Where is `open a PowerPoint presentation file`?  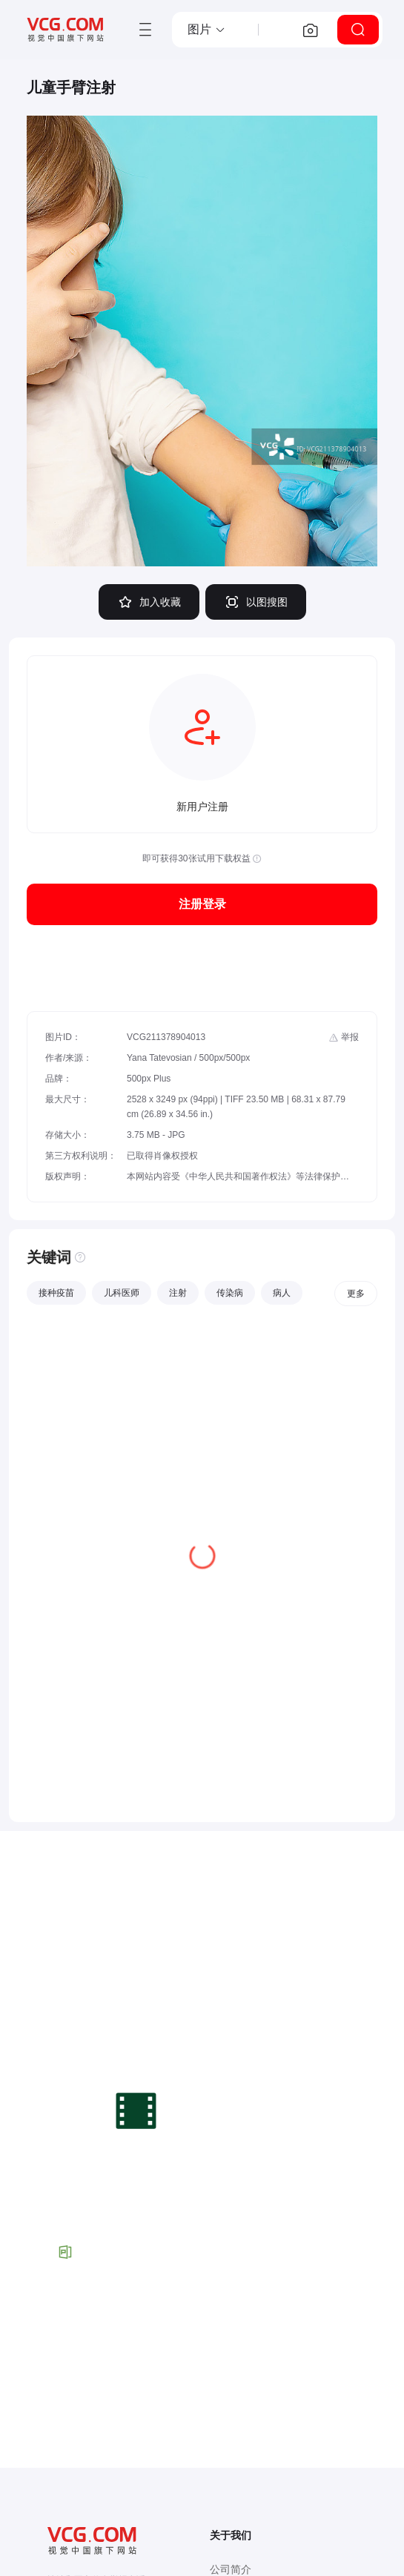 open a PowerPoint presentation file is located at coordinates (65, 2252).